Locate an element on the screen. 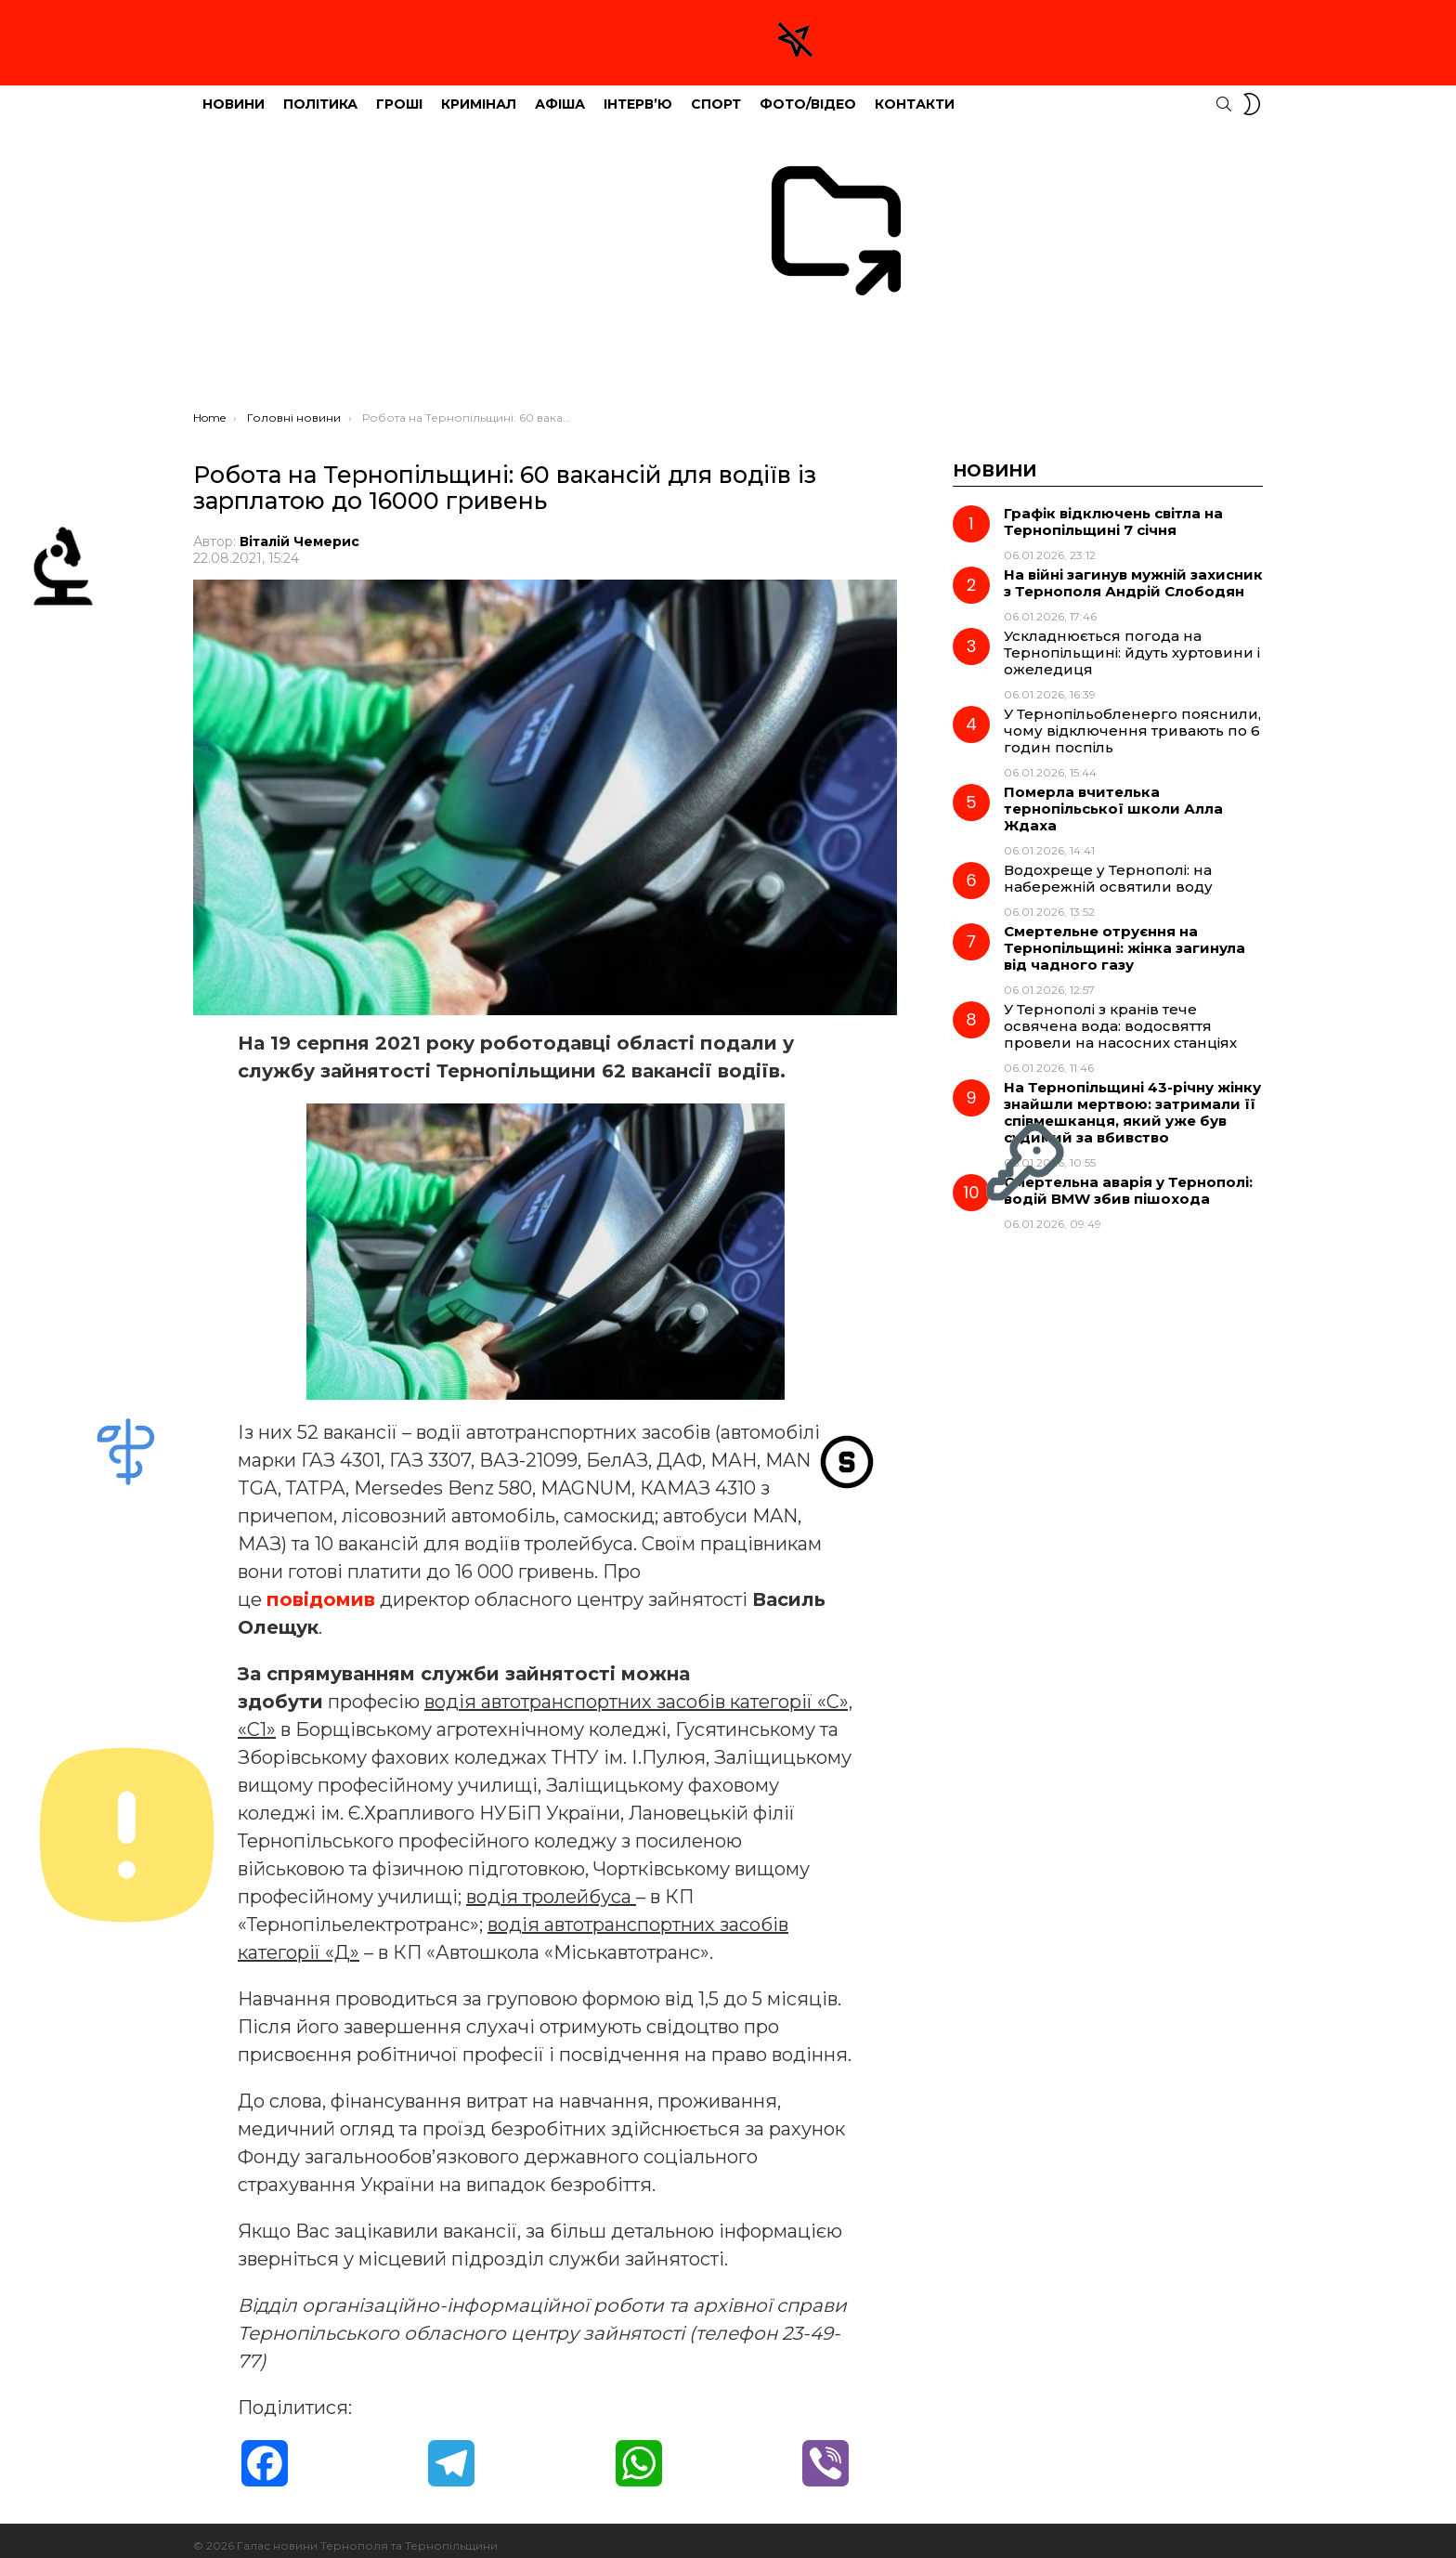  indicates a warning or alert status is located at coordinates (126, 1834).